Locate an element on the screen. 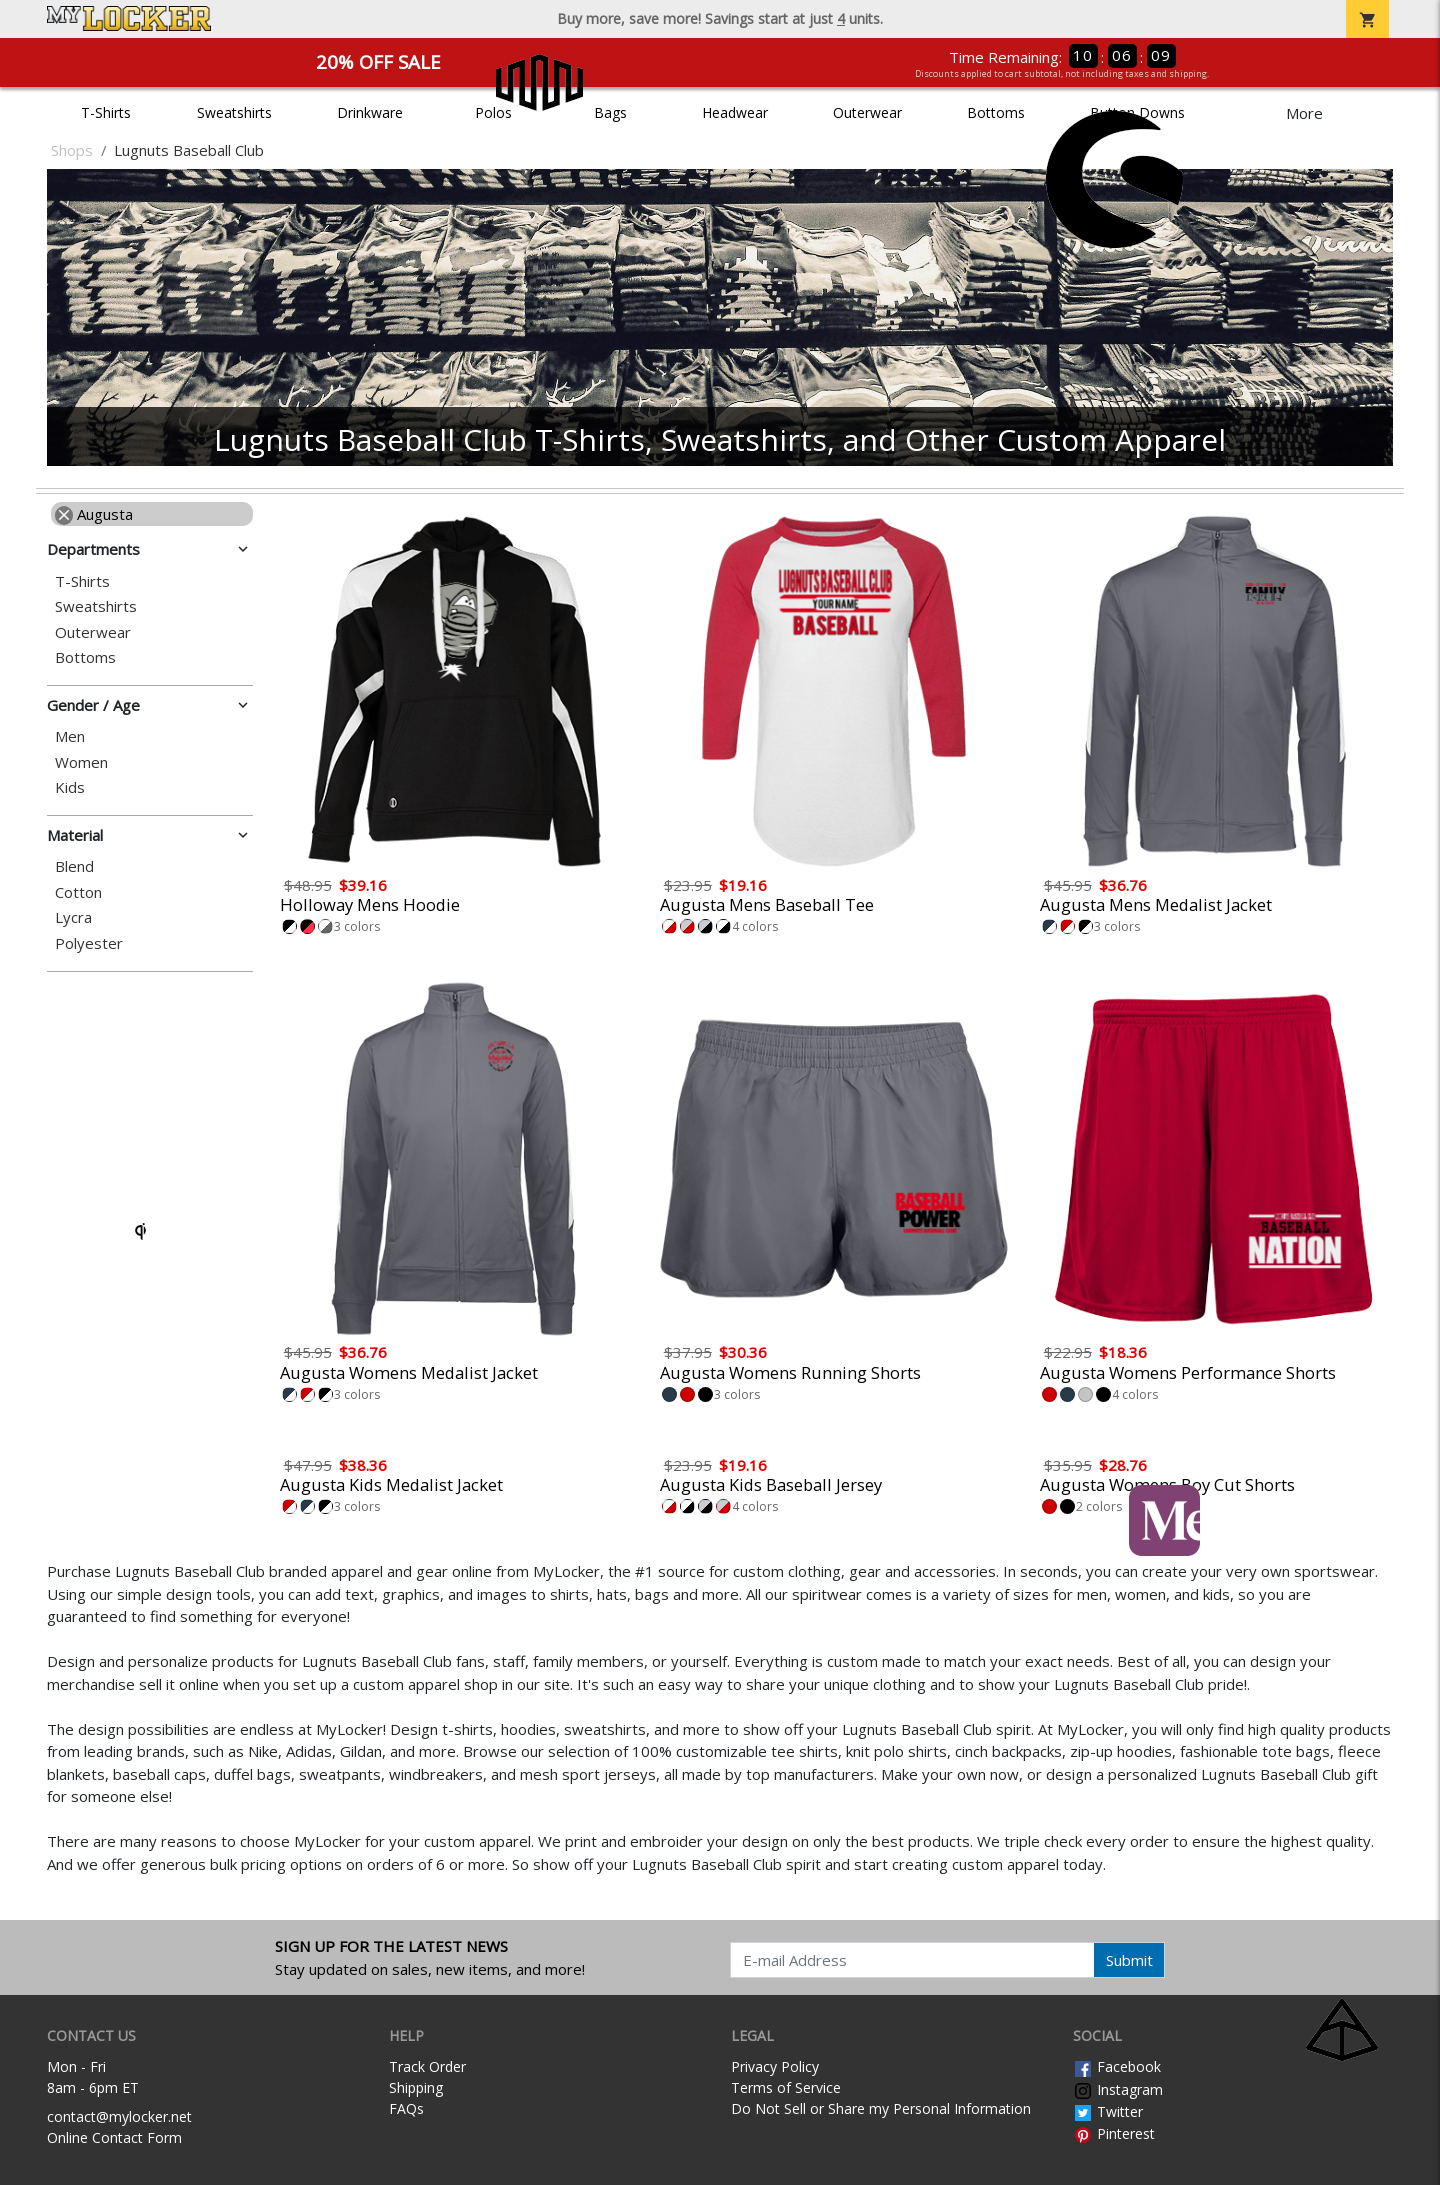 This screenshot has width=1440, height=2185. indicates qi wireless charging capability is located at coordinates (140, 1231).